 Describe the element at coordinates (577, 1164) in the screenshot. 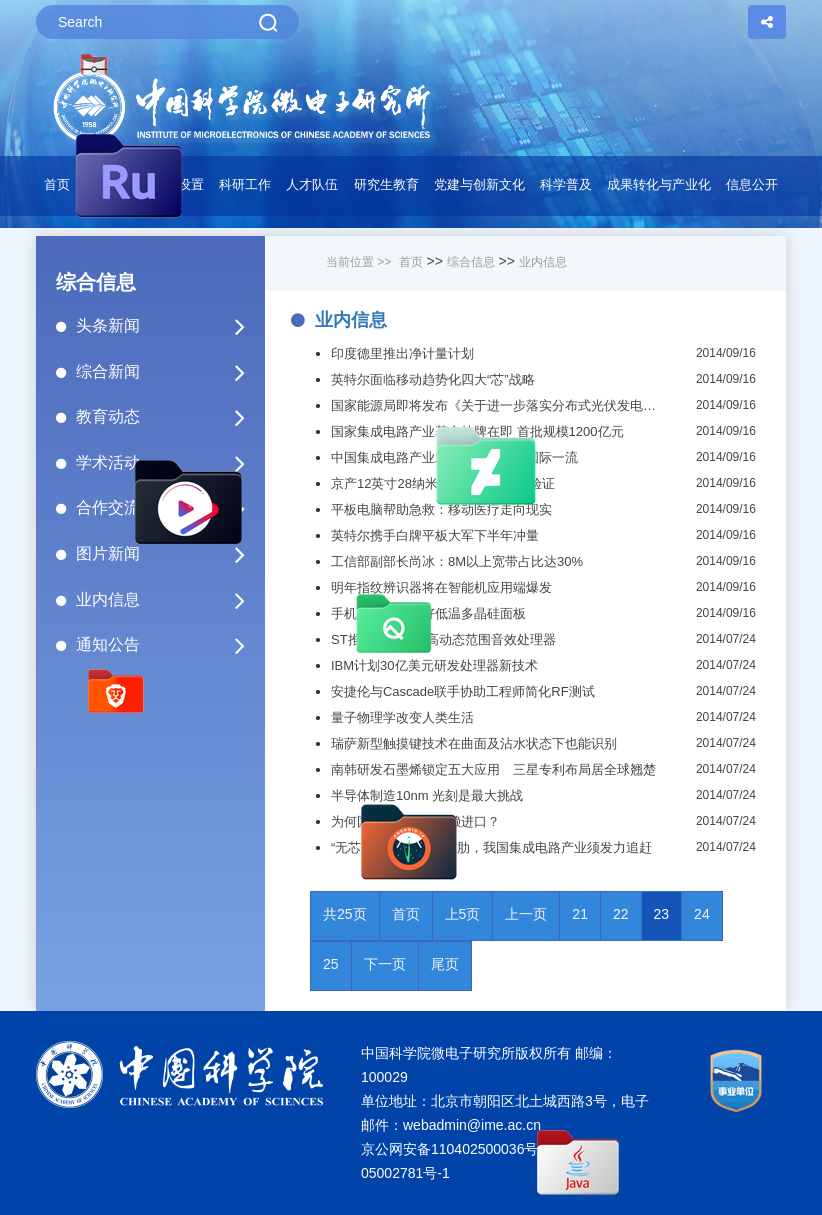

I see `open folder containing java project files` at that location.